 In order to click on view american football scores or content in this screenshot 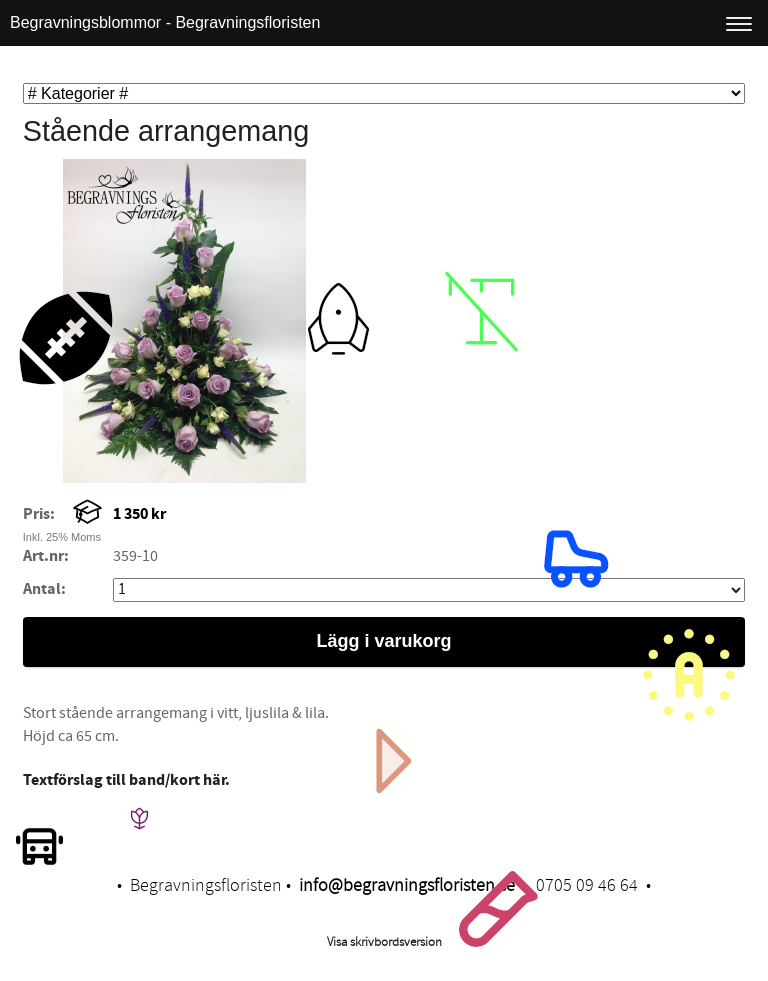, I will do `click(66, 338)`.